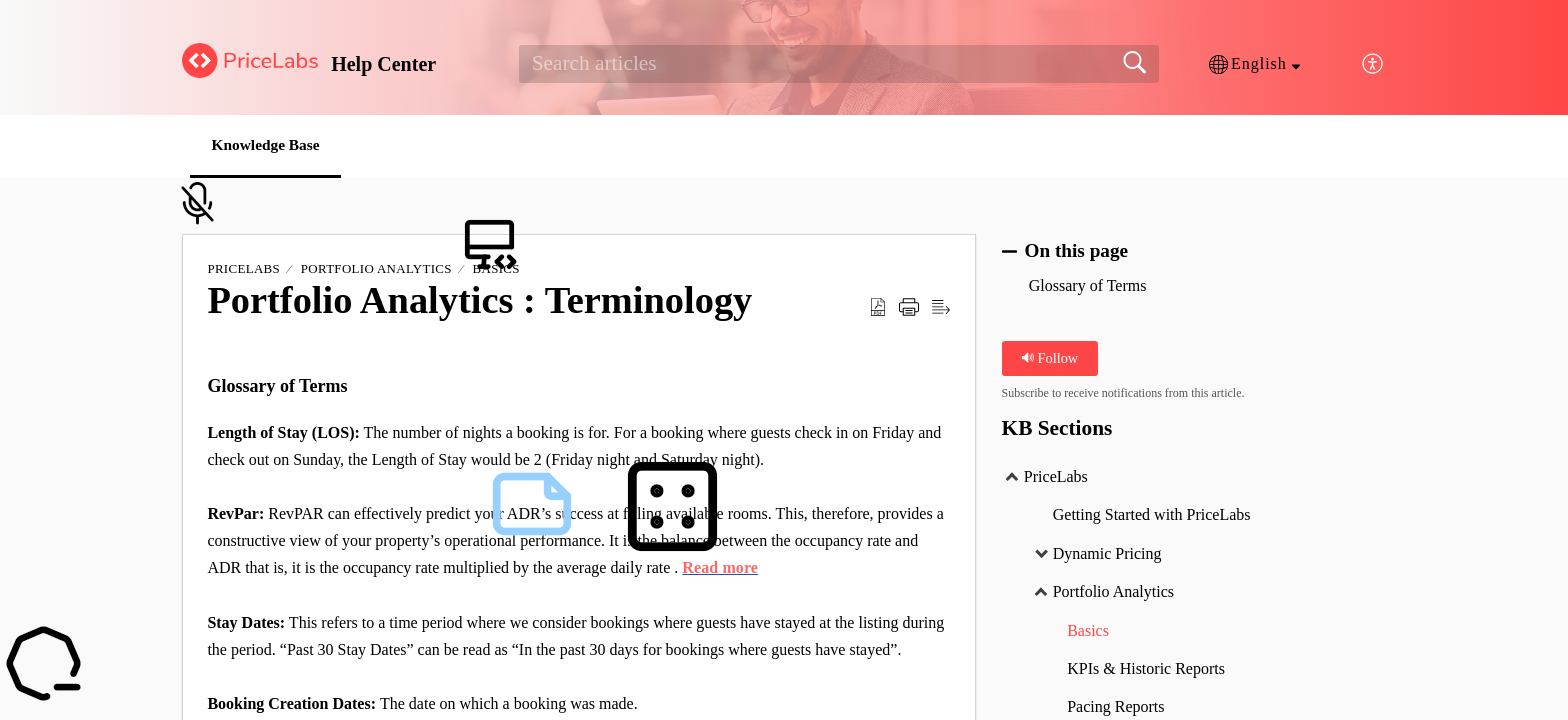  Describe the element at coordinates (672, 506) in the screenshot. I see `roll the dice or generate a random result` at that location.